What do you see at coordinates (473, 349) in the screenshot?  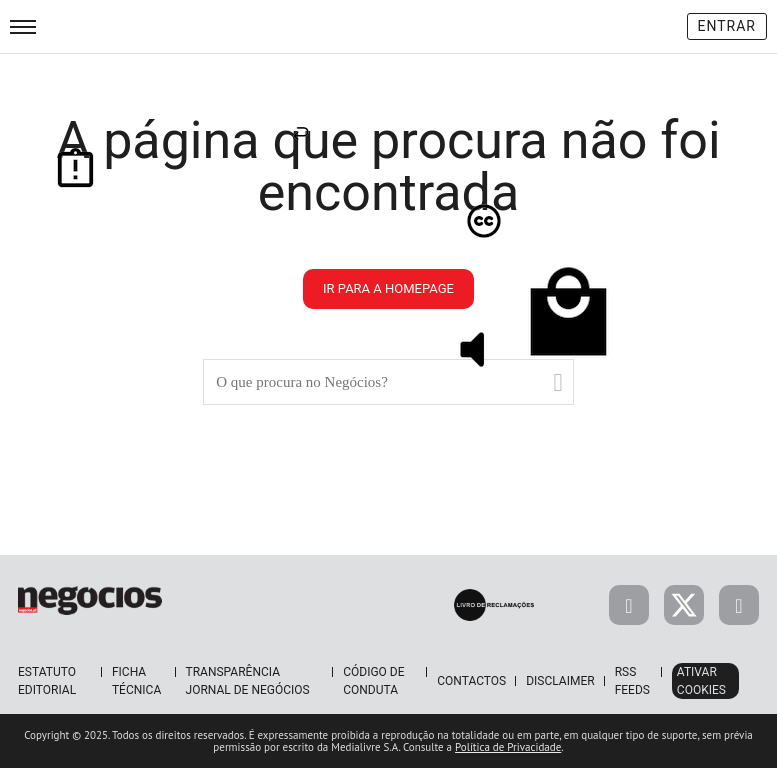 I see `mute or unmute audio` at bounding box center [473, 349].